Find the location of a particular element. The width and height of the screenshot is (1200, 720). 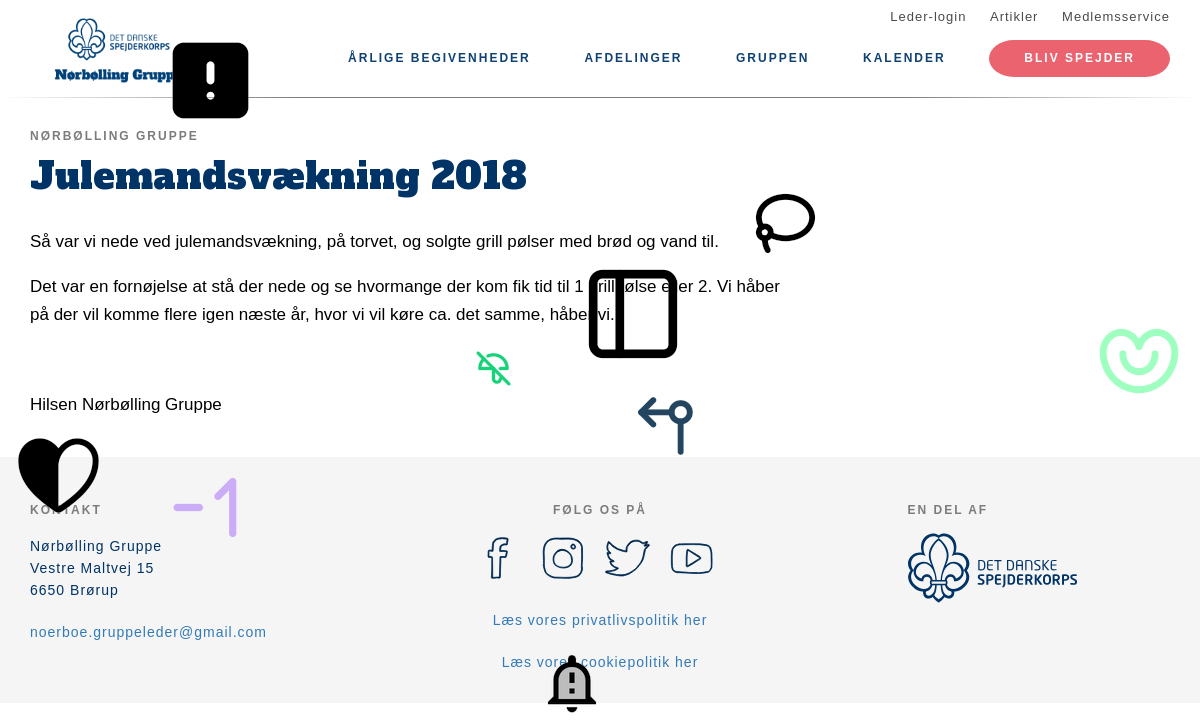

toggle the left sidebar panel is located at coordinates (633, 314).